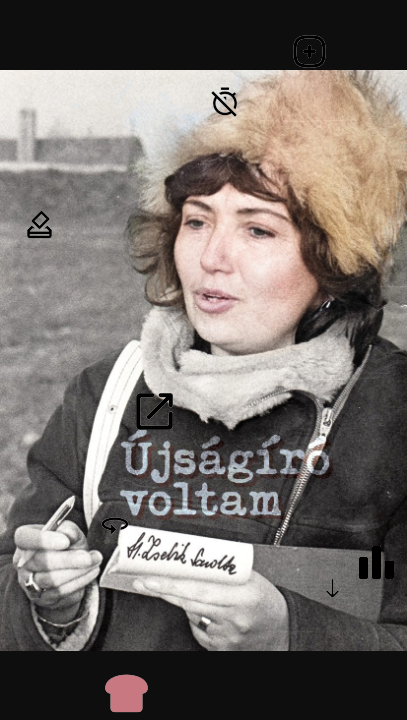 The width and height of the screenshot is (407, 720). Describe the element at coordinates (376, 562) in the screenshot. I see `view leaderboard rankings` at that location.